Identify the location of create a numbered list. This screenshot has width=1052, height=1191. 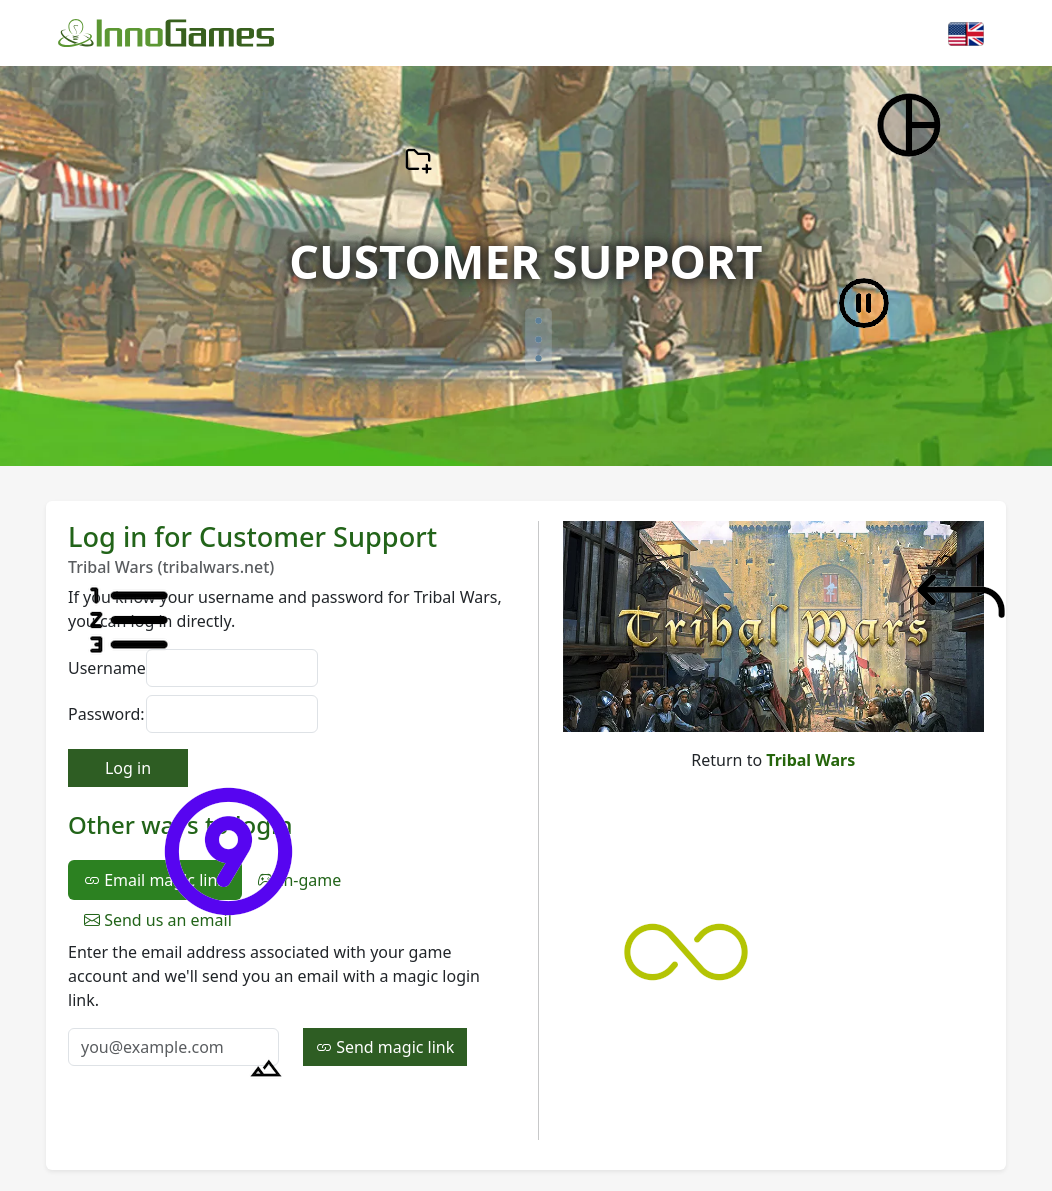
(131, 620).